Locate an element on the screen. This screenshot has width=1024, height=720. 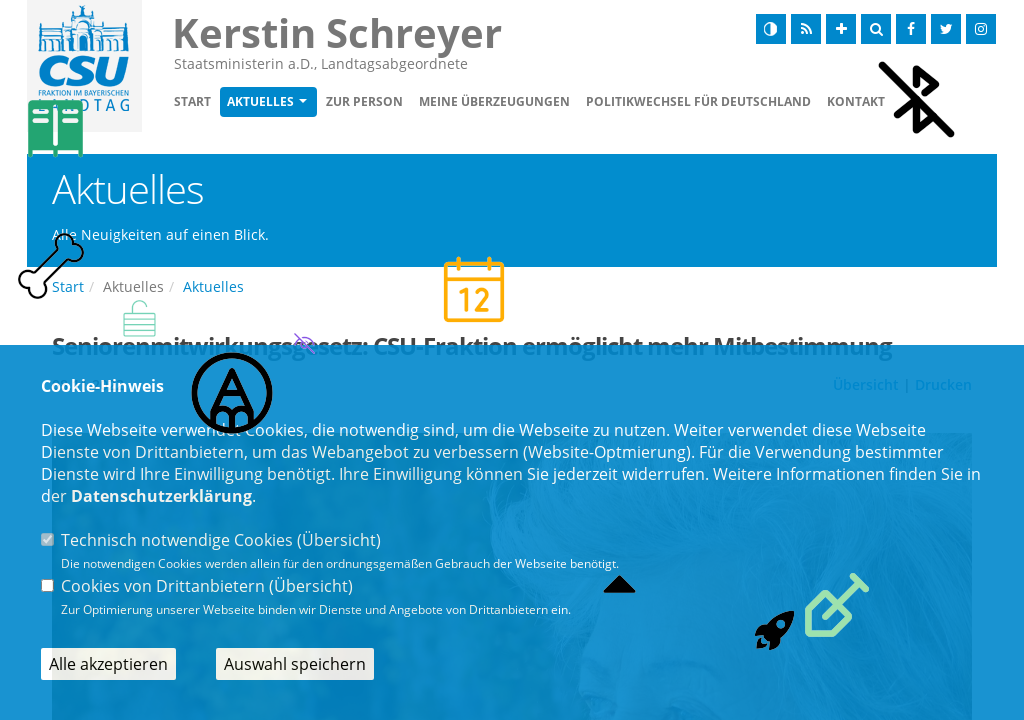
access pet-related features or settings is located at coordinates (51, 266).